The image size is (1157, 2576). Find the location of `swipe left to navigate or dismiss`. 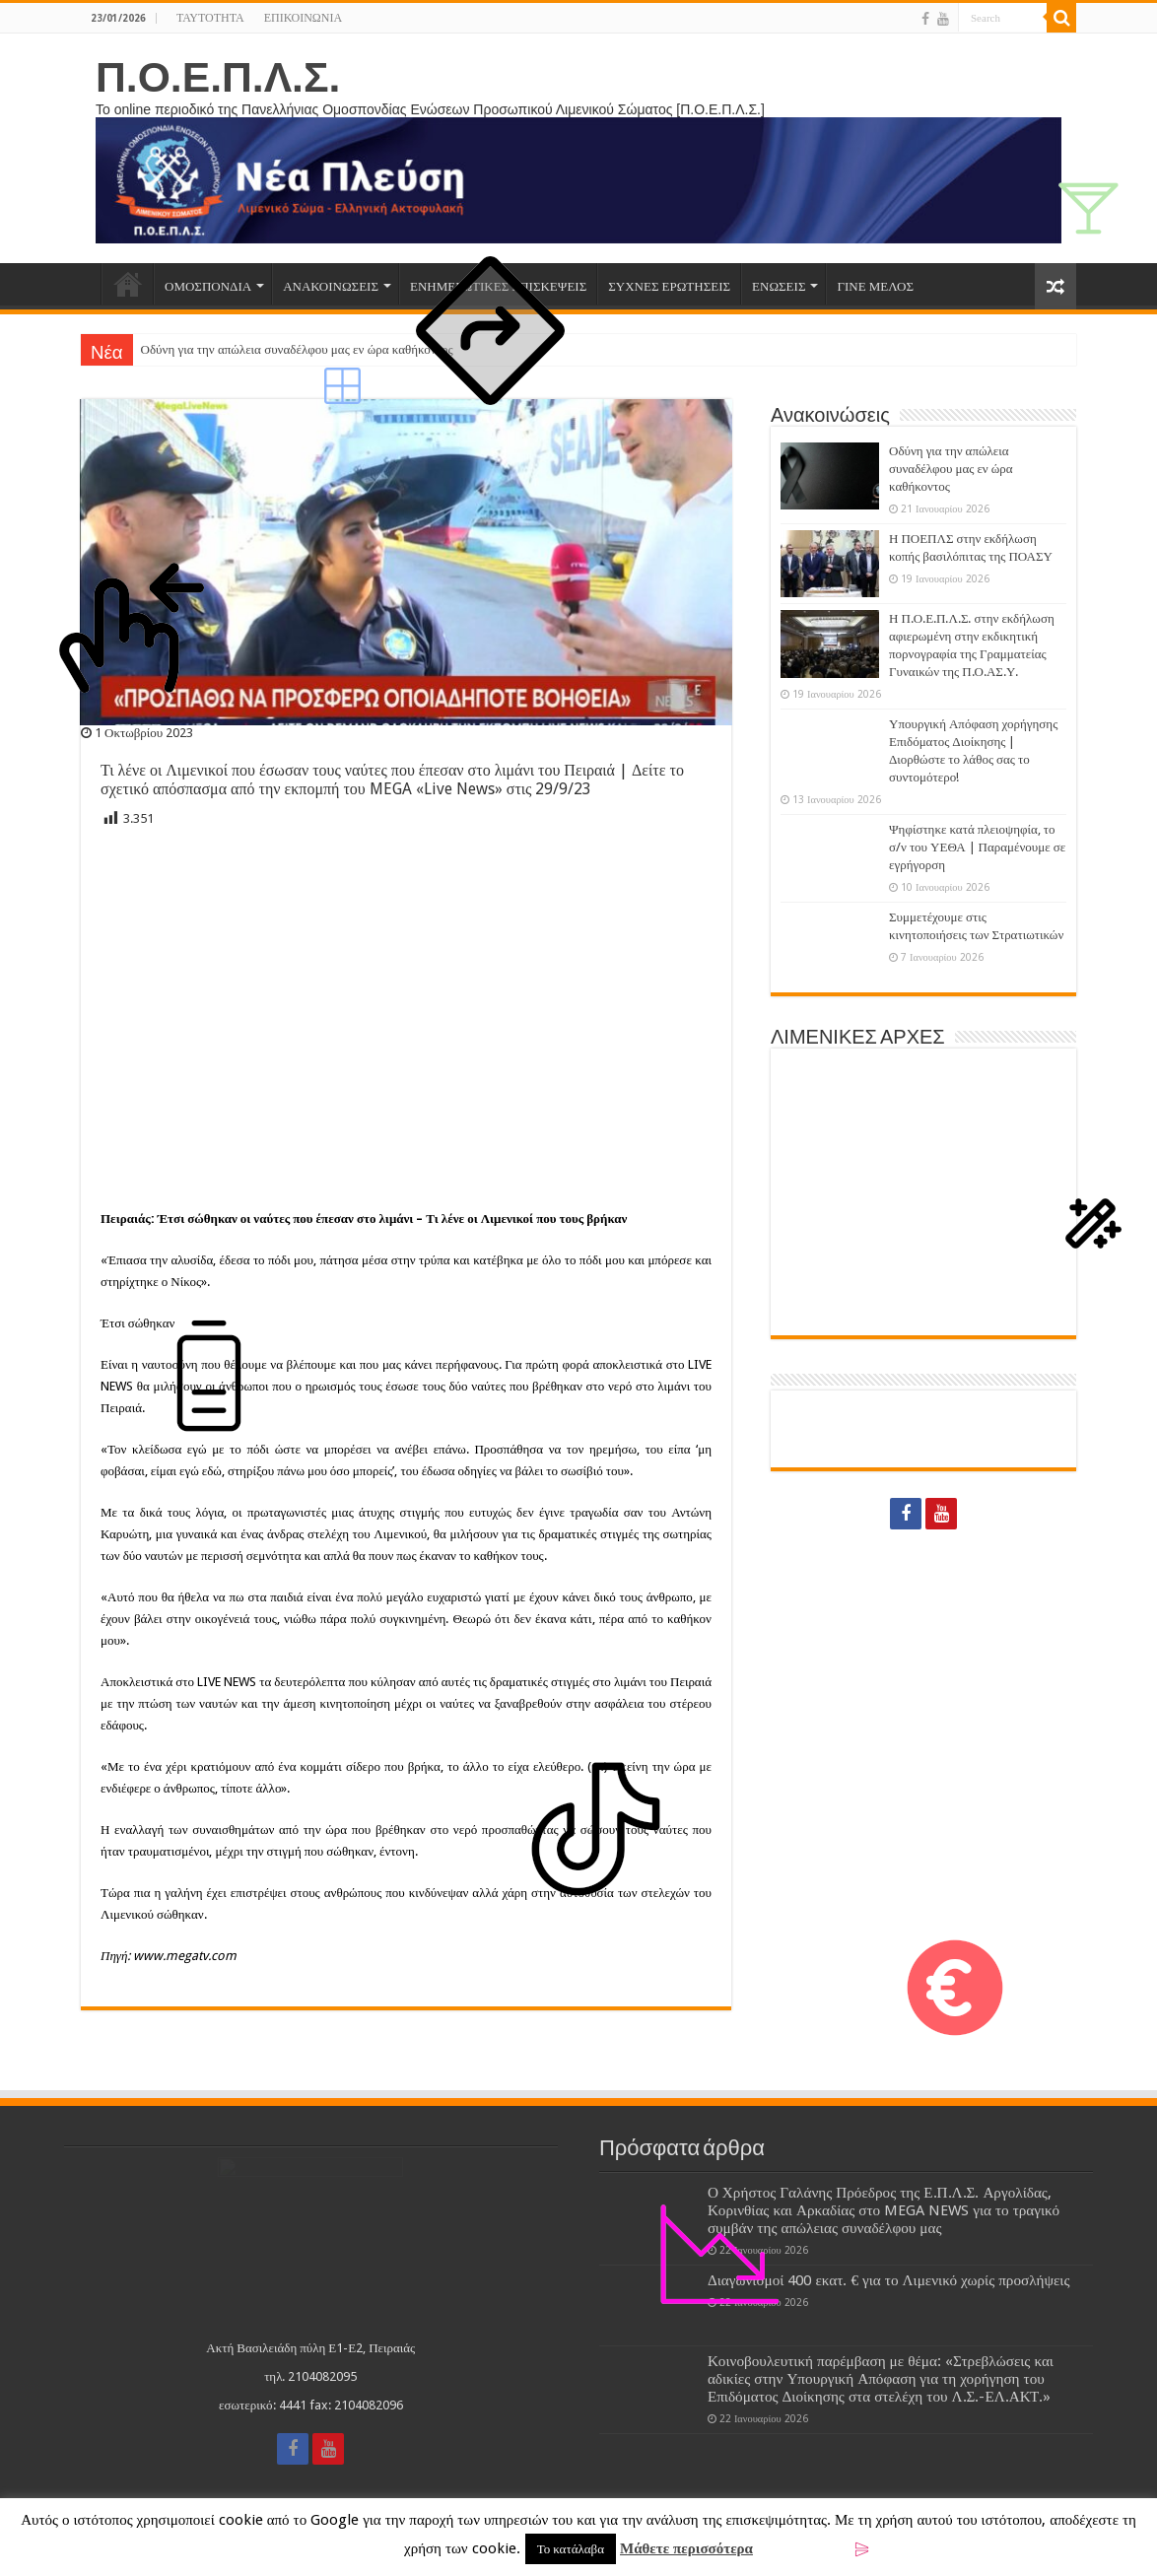

swipe left to navigate or dismiss is located at coordinates (124, 633).